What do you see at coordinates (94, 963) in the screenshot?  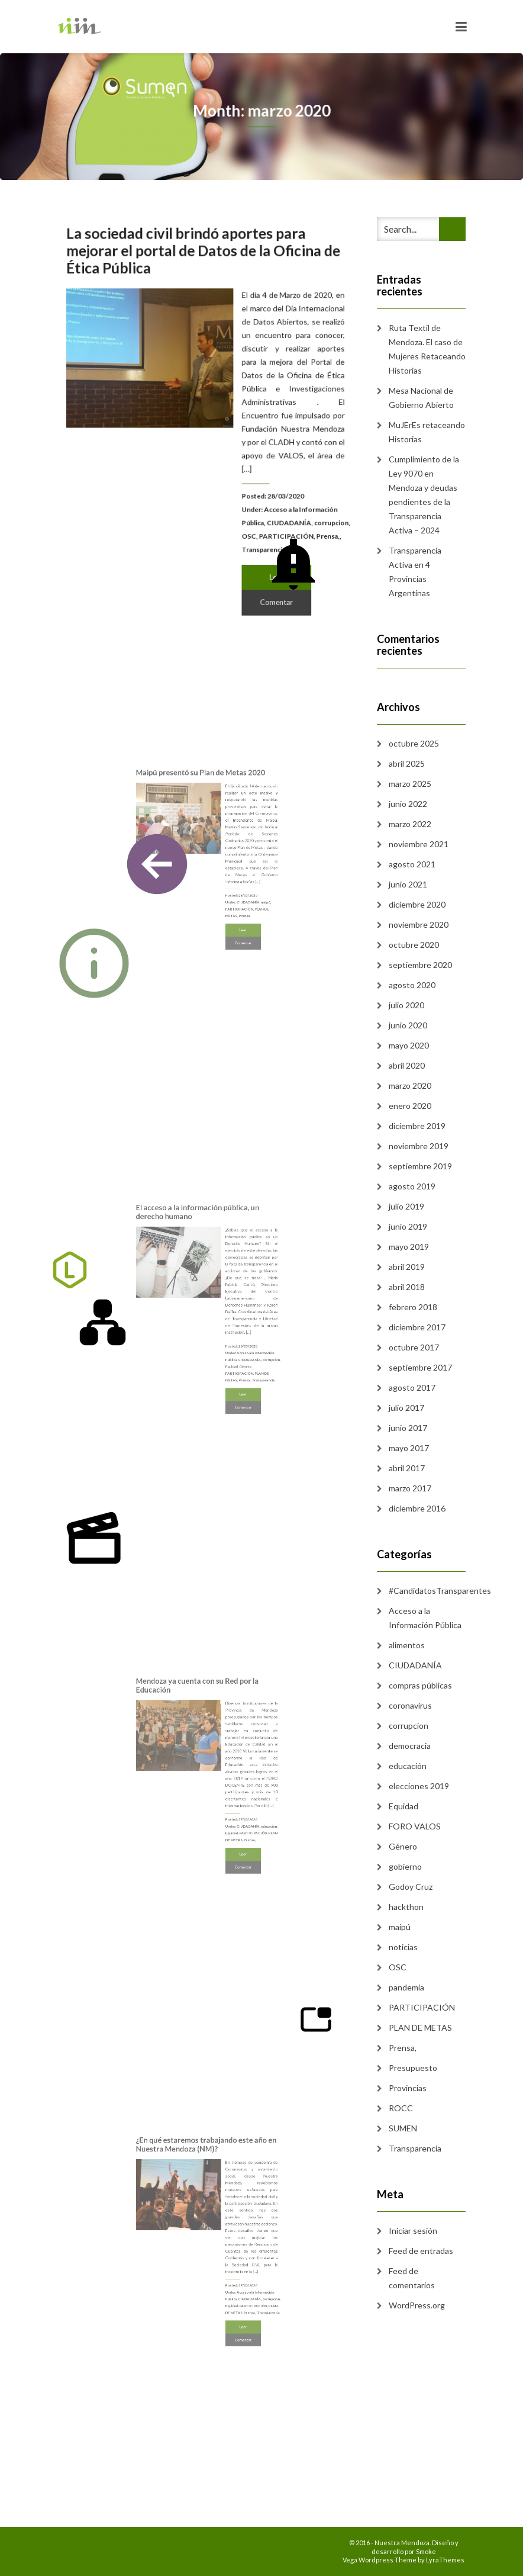 I see `view more information or details` at bounding box center [94, 963].